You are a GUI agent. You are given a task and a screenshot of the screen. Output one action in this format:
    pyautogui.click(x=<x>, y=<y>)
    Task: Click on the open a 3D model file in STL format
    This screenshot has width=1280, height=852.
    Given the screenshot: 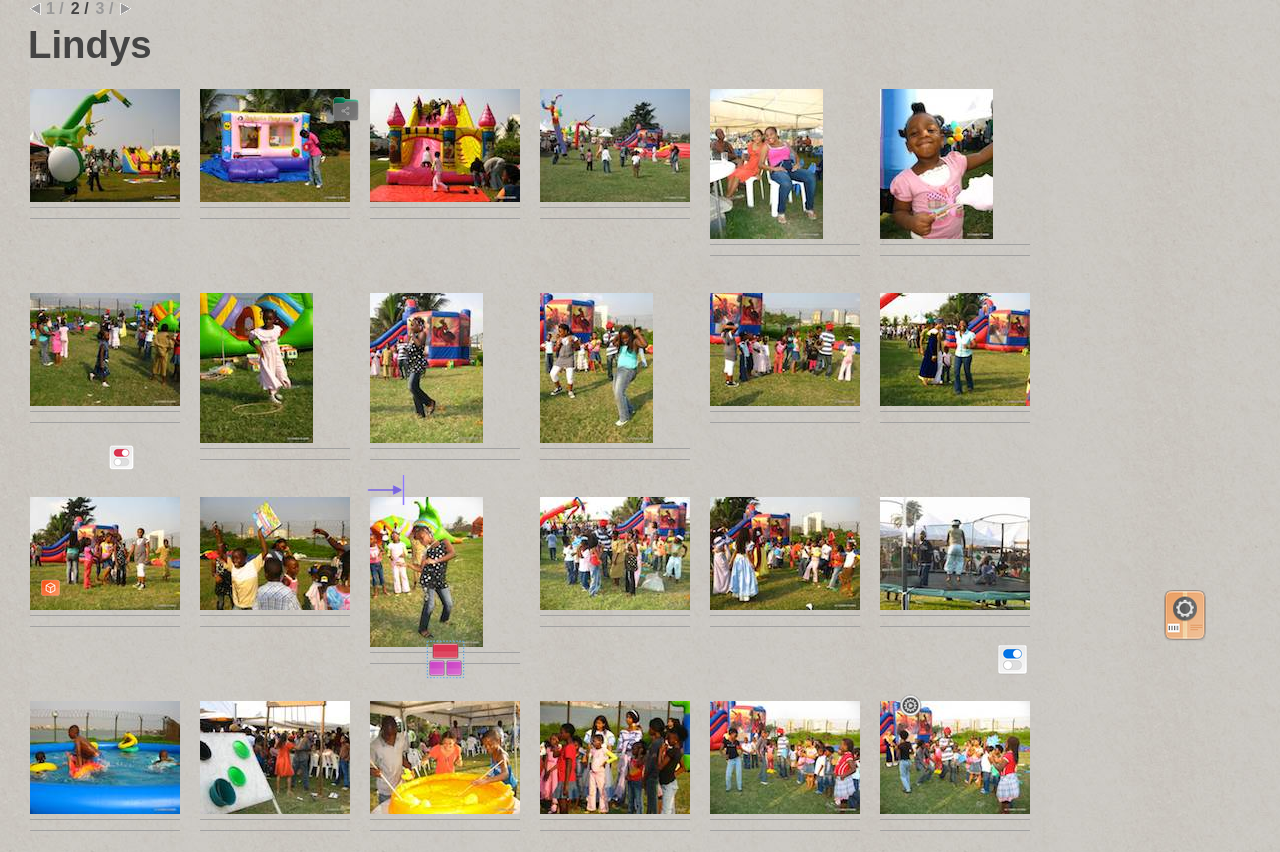 What is the action you would take?
    pyautogui.click(x=50, y=587)
    